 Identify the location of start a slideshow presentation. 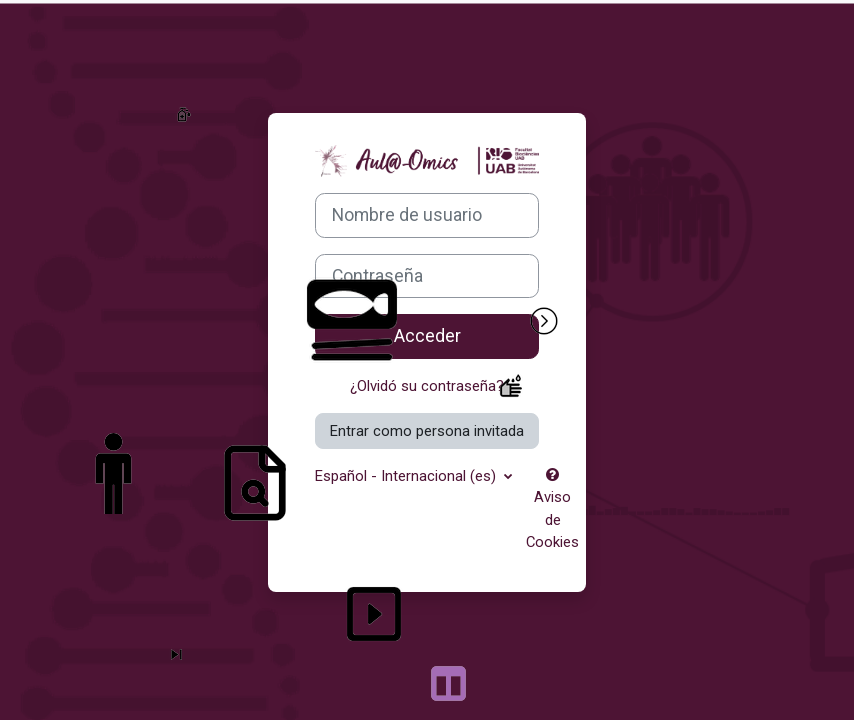
(374, 614).